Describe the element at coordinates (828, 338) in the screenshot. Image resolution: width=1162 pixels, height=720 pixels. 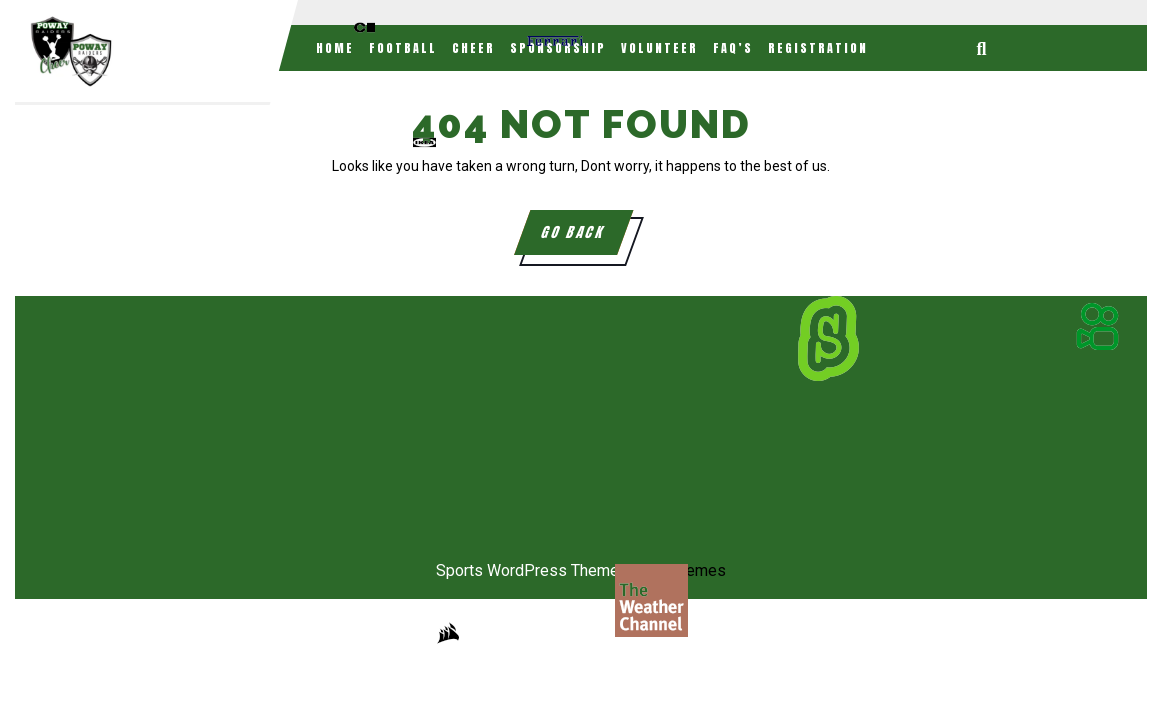
I see `open scratch programming environment` at that location.